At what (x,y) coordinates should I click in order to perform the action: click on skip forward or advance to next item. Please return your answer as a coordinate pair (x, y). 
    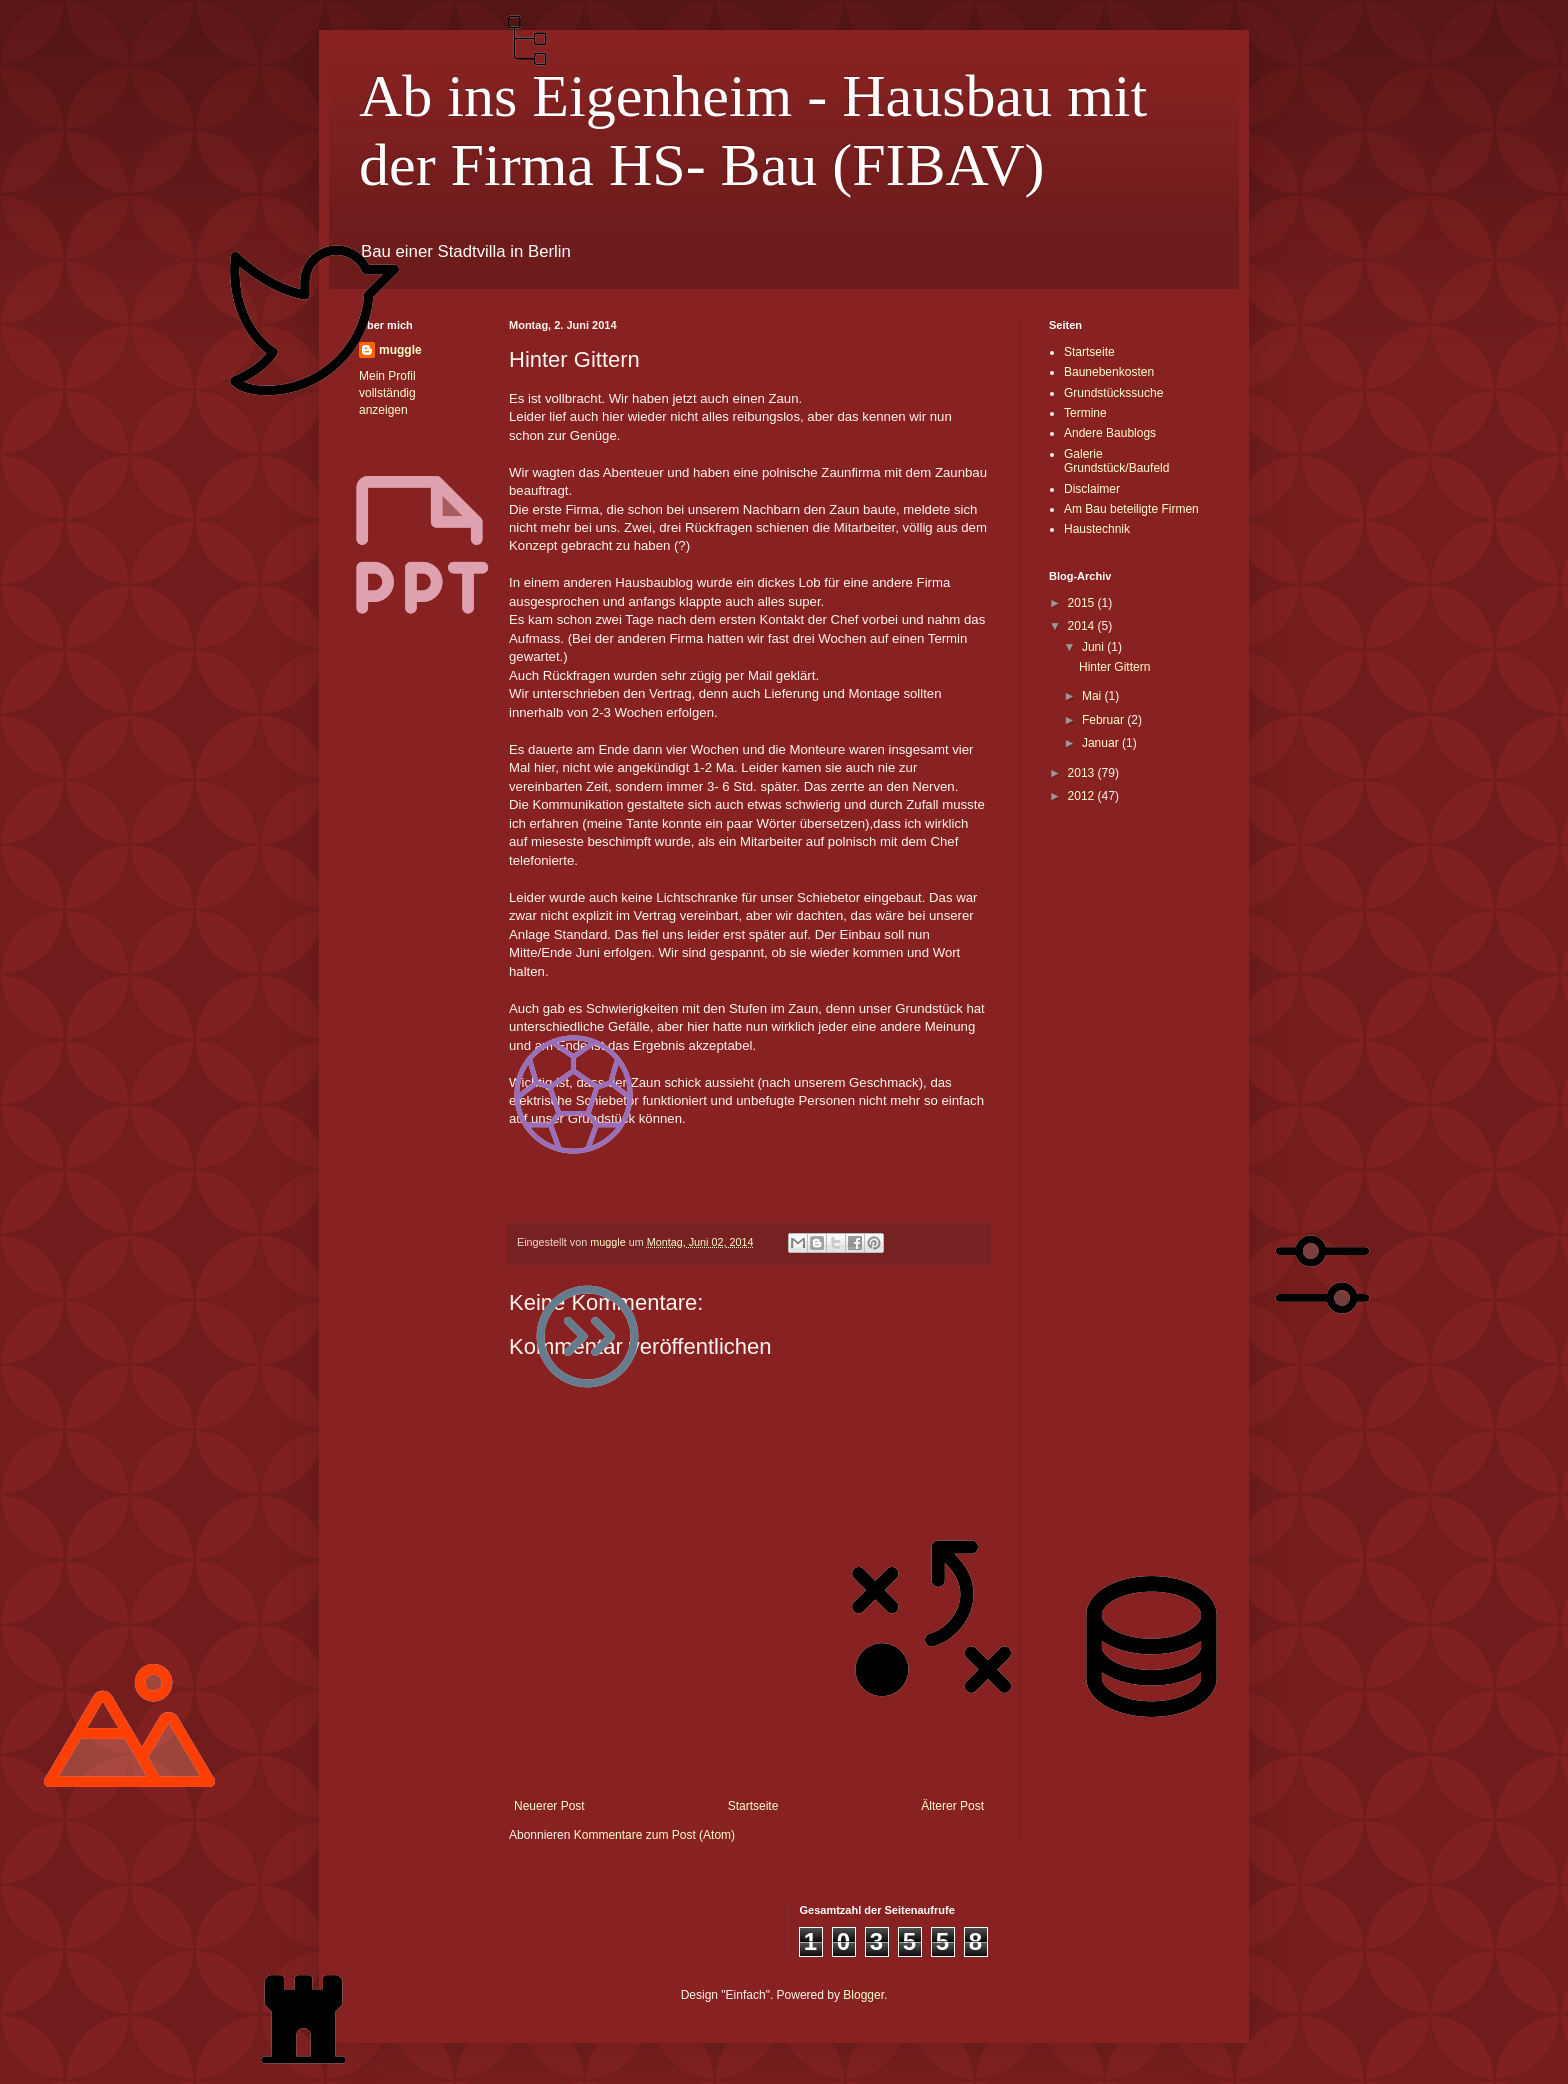
    Looking at the image, I should click on (587, 1336).